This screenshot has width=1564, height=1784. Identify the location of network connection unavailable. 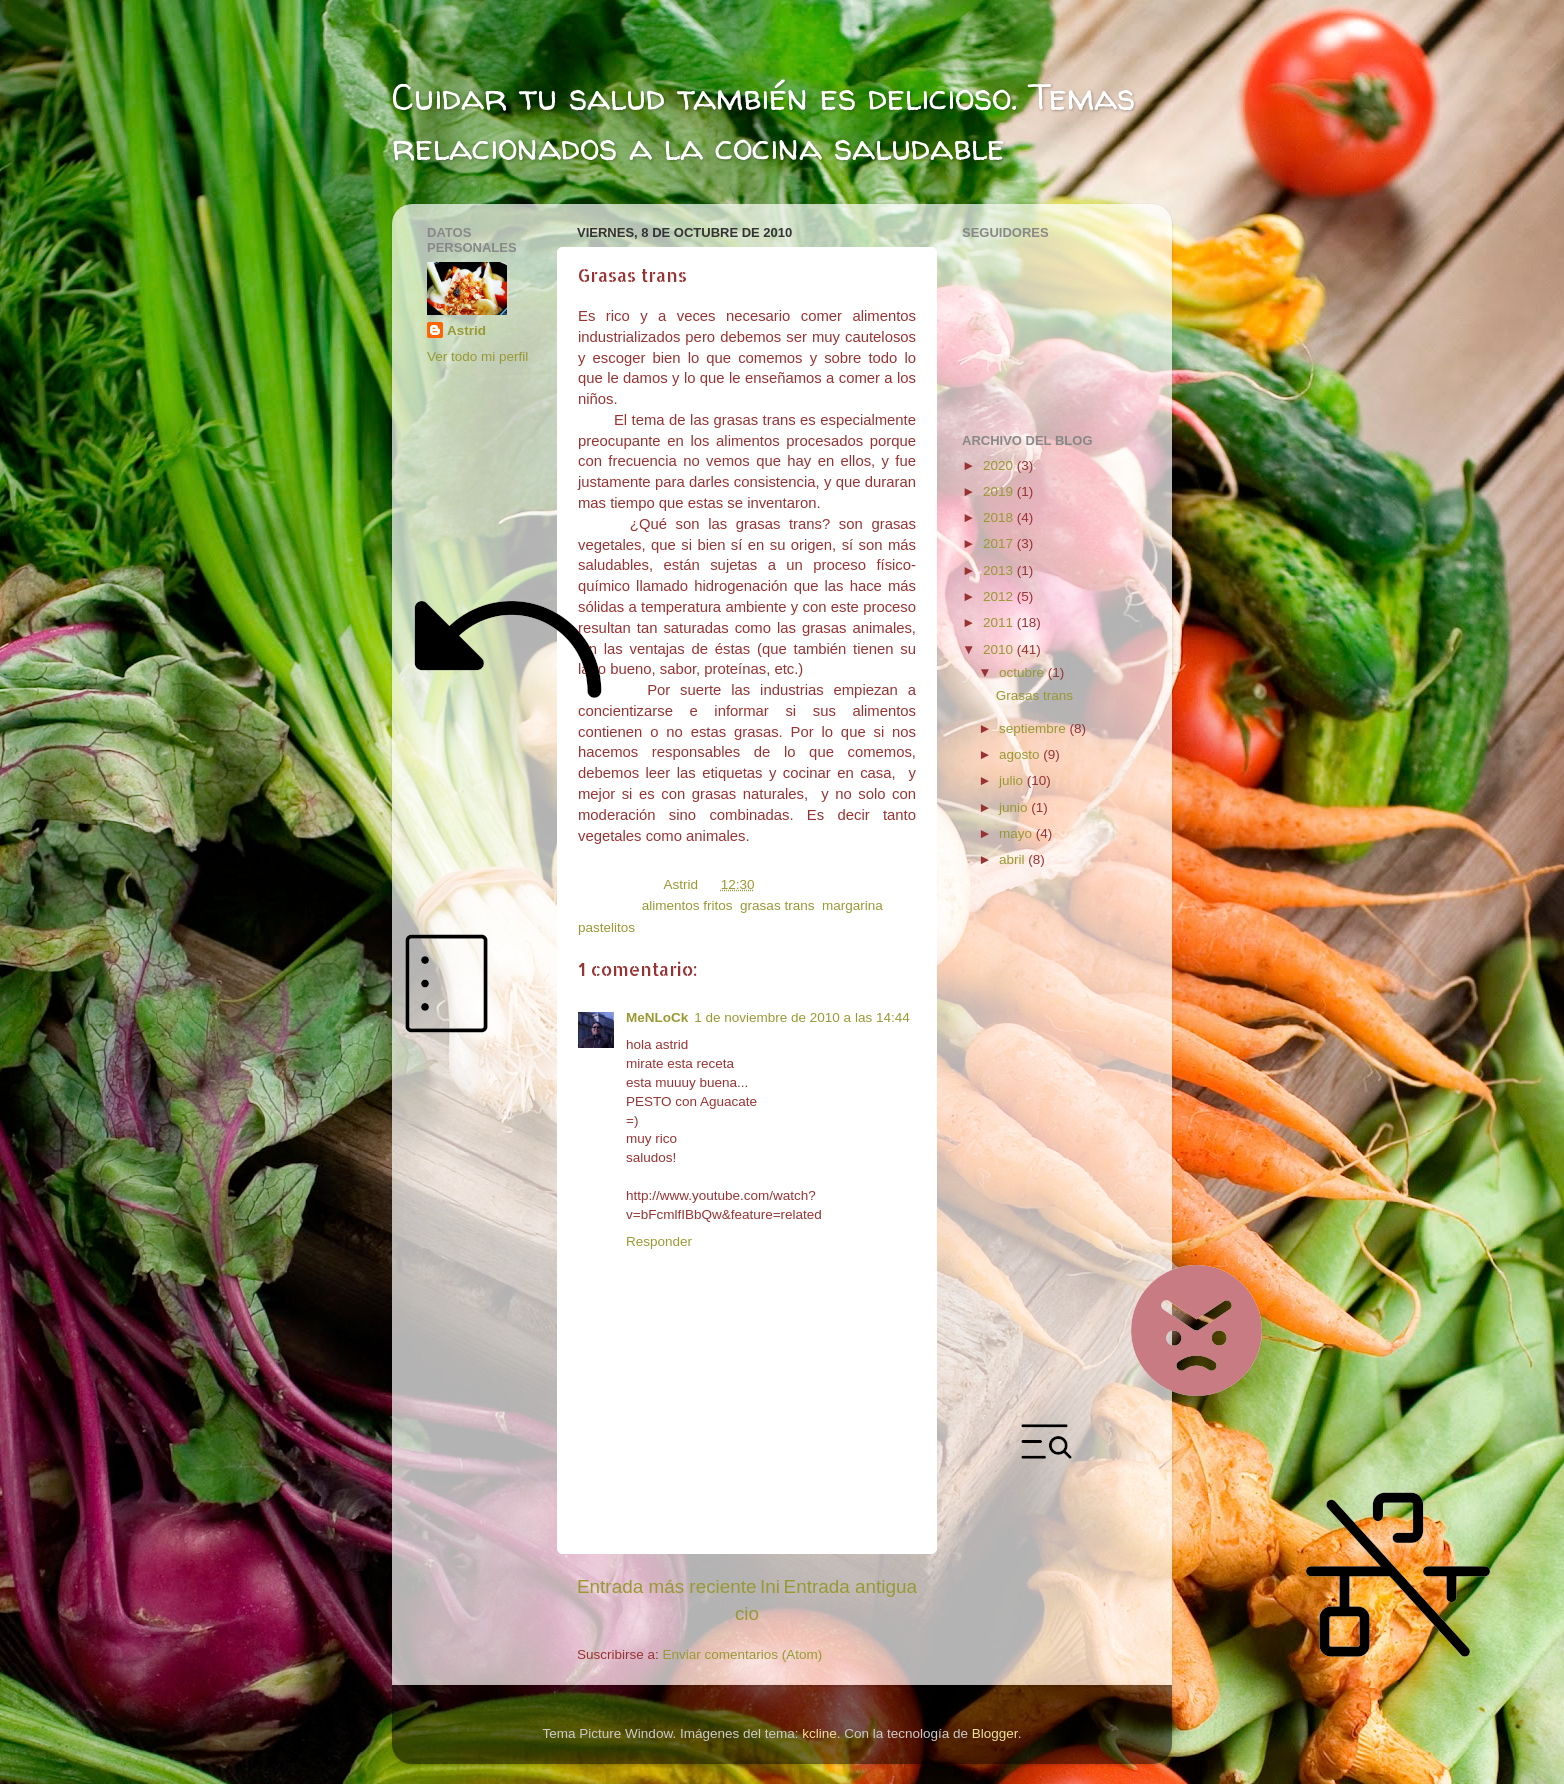
(1398, 1578).